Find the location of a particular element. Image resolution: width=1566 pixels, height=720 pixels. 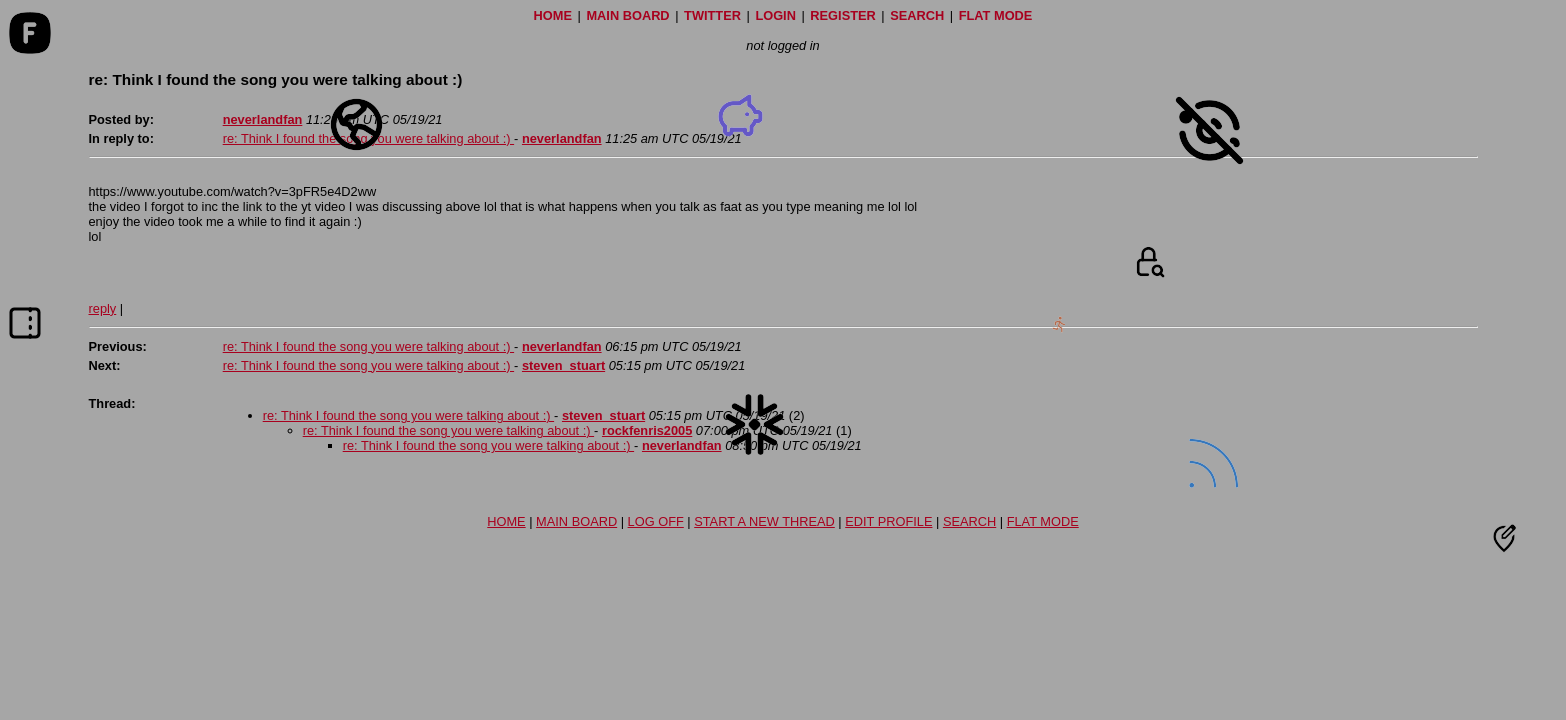

facebook app or service integration is located at coordinates (30, 33).